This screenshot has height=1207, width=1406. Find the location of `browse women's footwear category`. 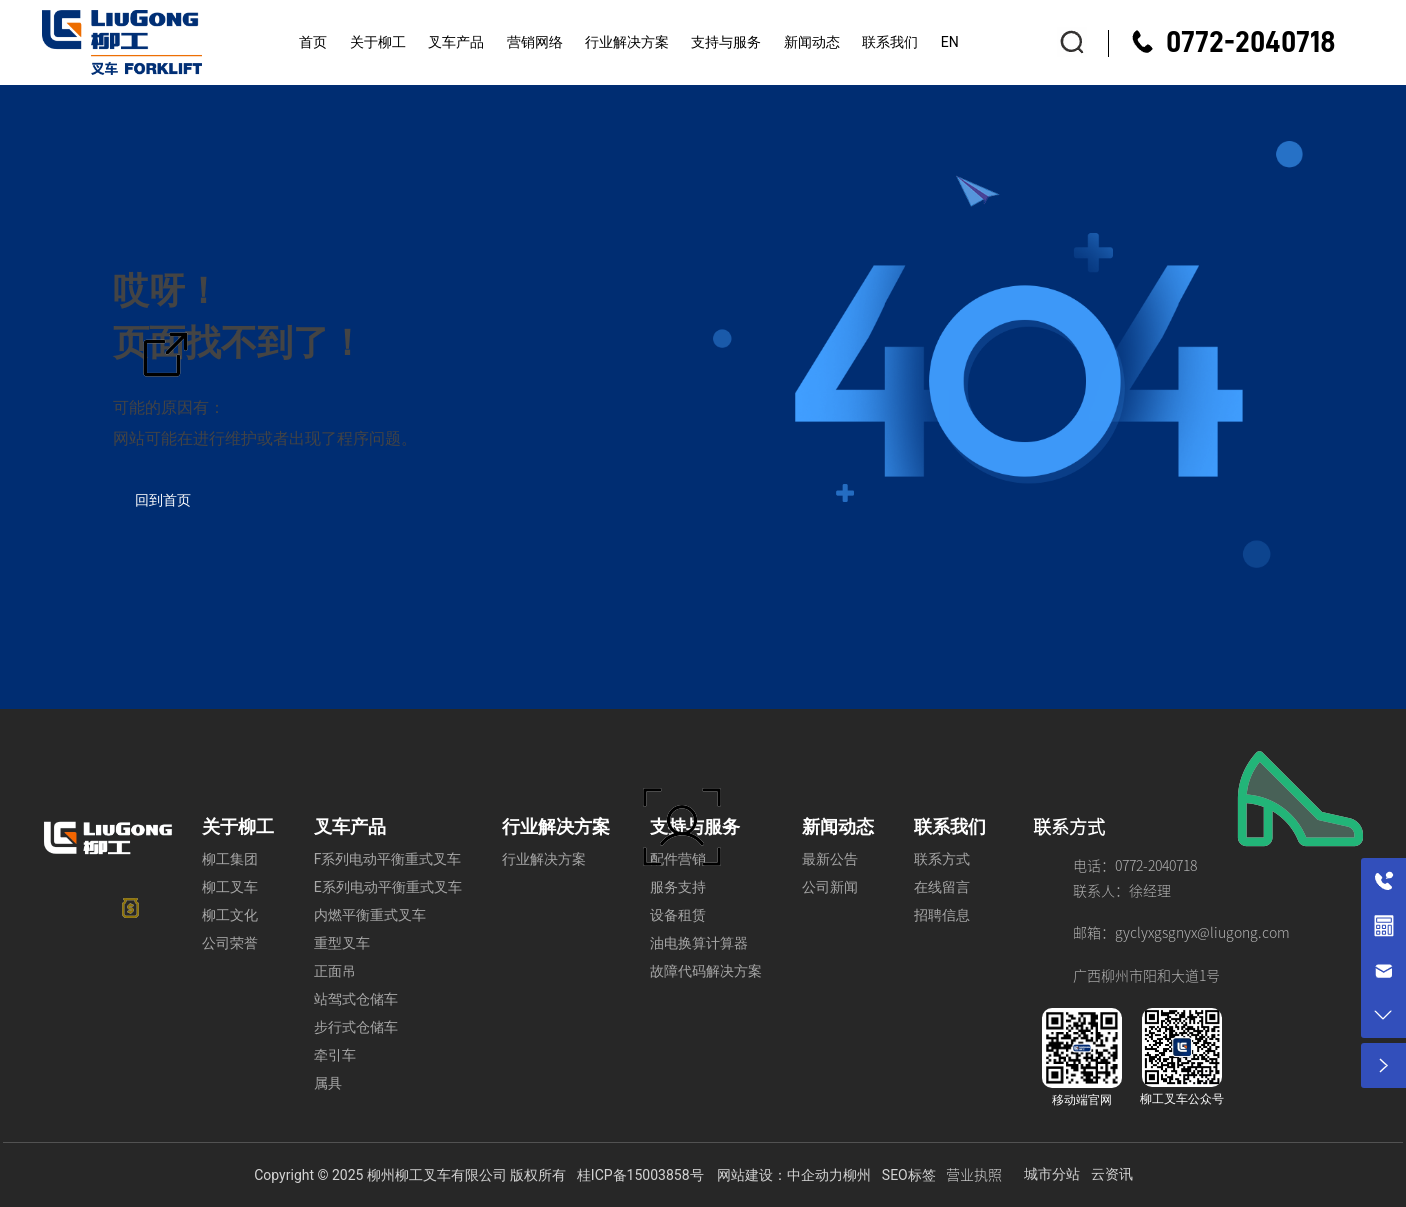

browse women's footwear category is located at coordinates (1294, 803).